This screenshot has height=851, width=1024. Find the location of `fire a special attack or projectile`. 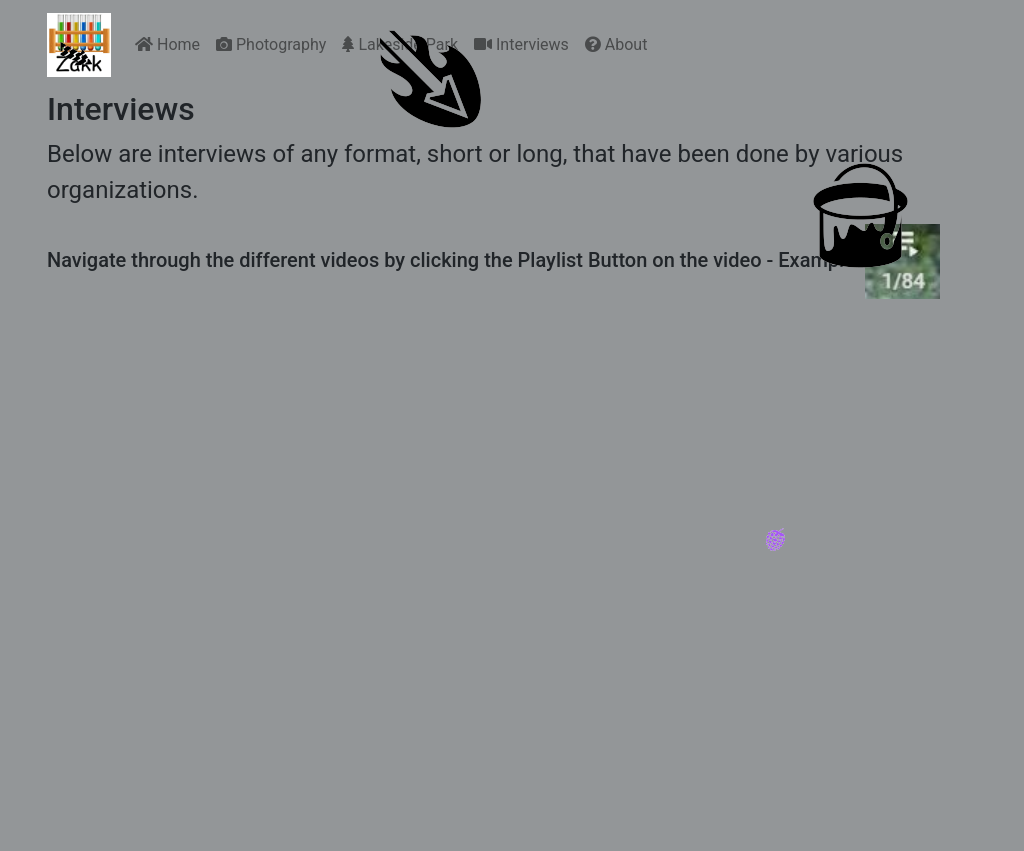

fire a special attack or projectile is located at coordinates (431, 81).